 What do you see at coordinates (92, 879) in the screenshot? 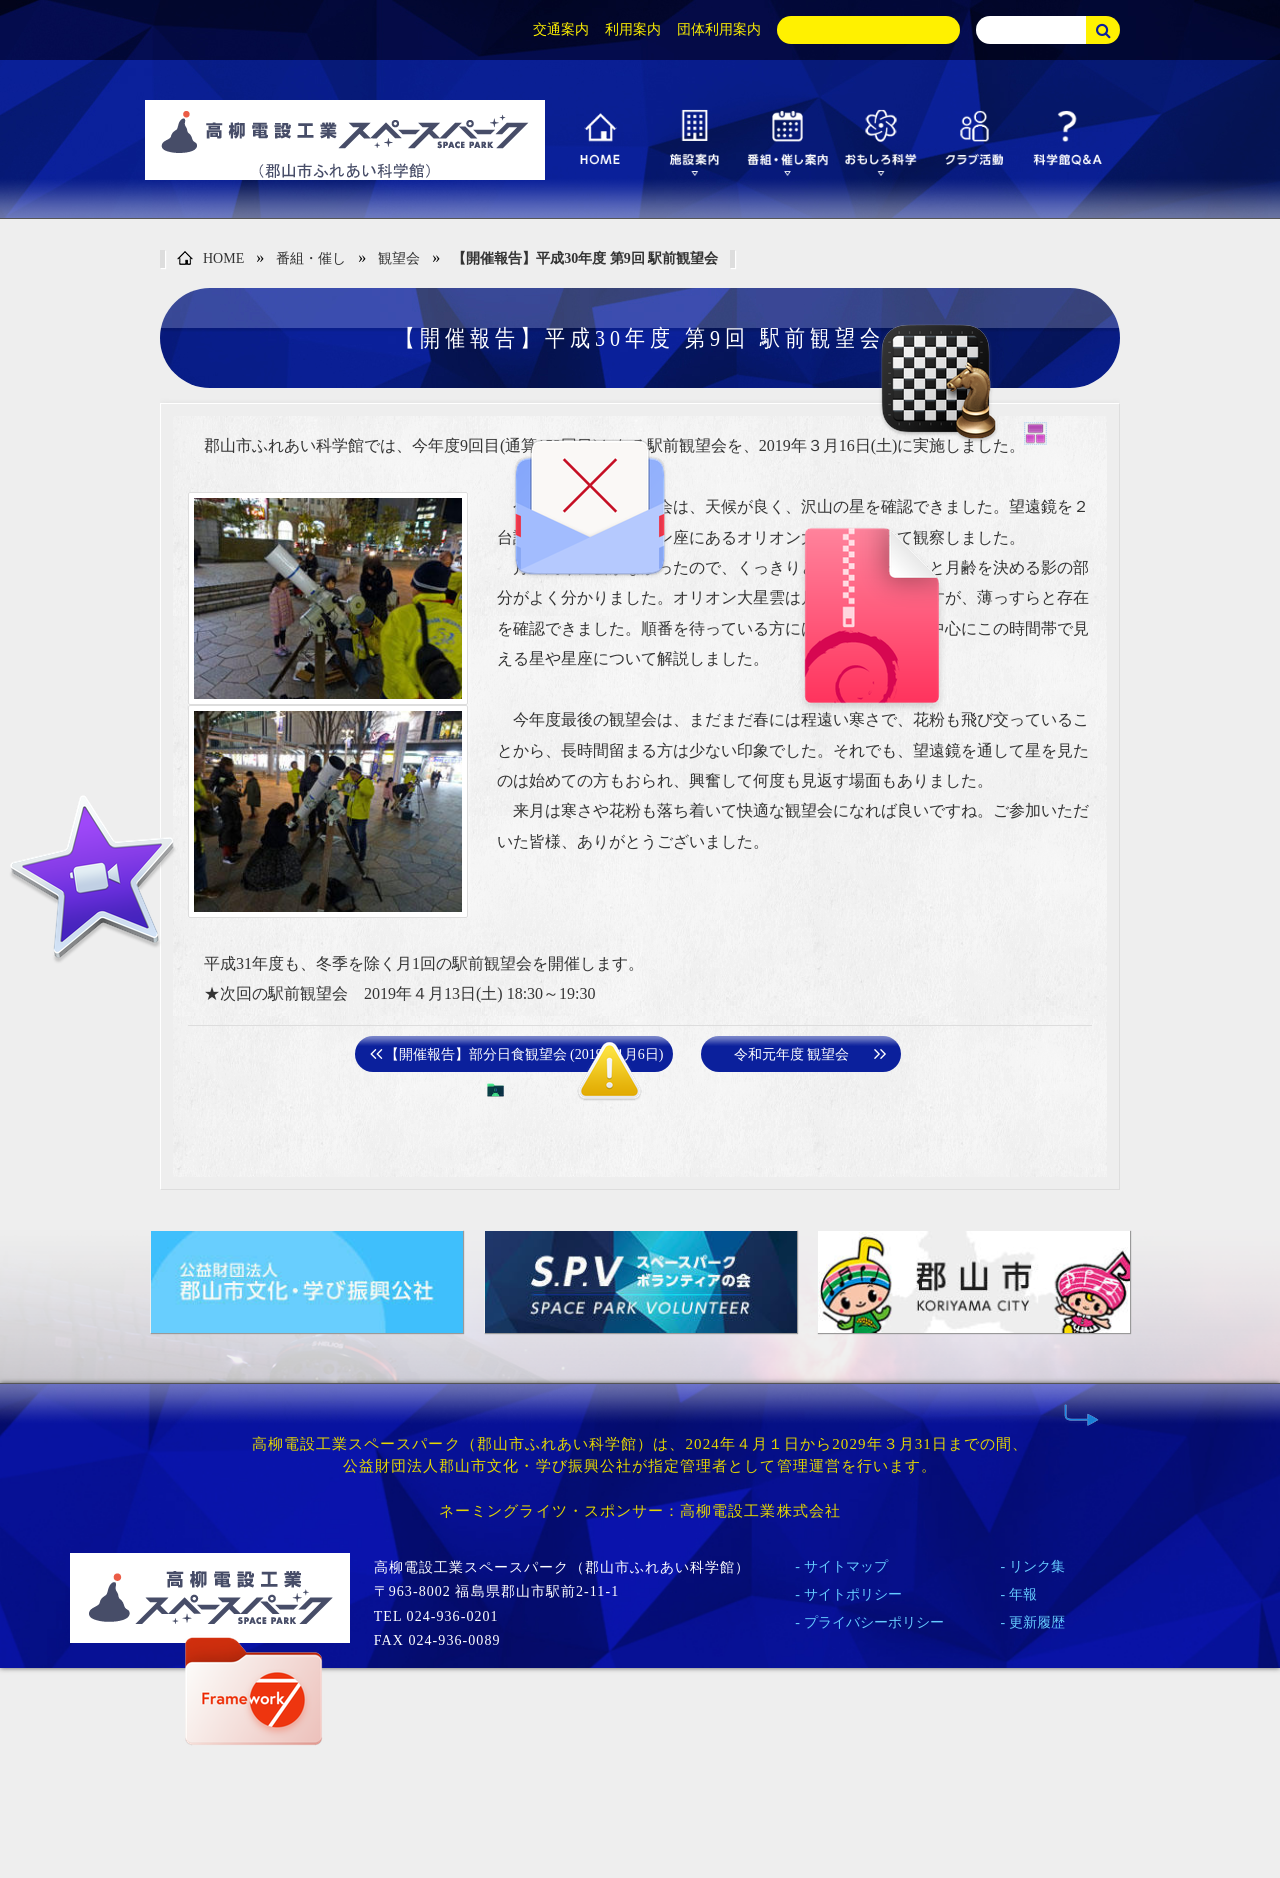
I see `open iMovie video editing application` at bounding box center [92, 879].